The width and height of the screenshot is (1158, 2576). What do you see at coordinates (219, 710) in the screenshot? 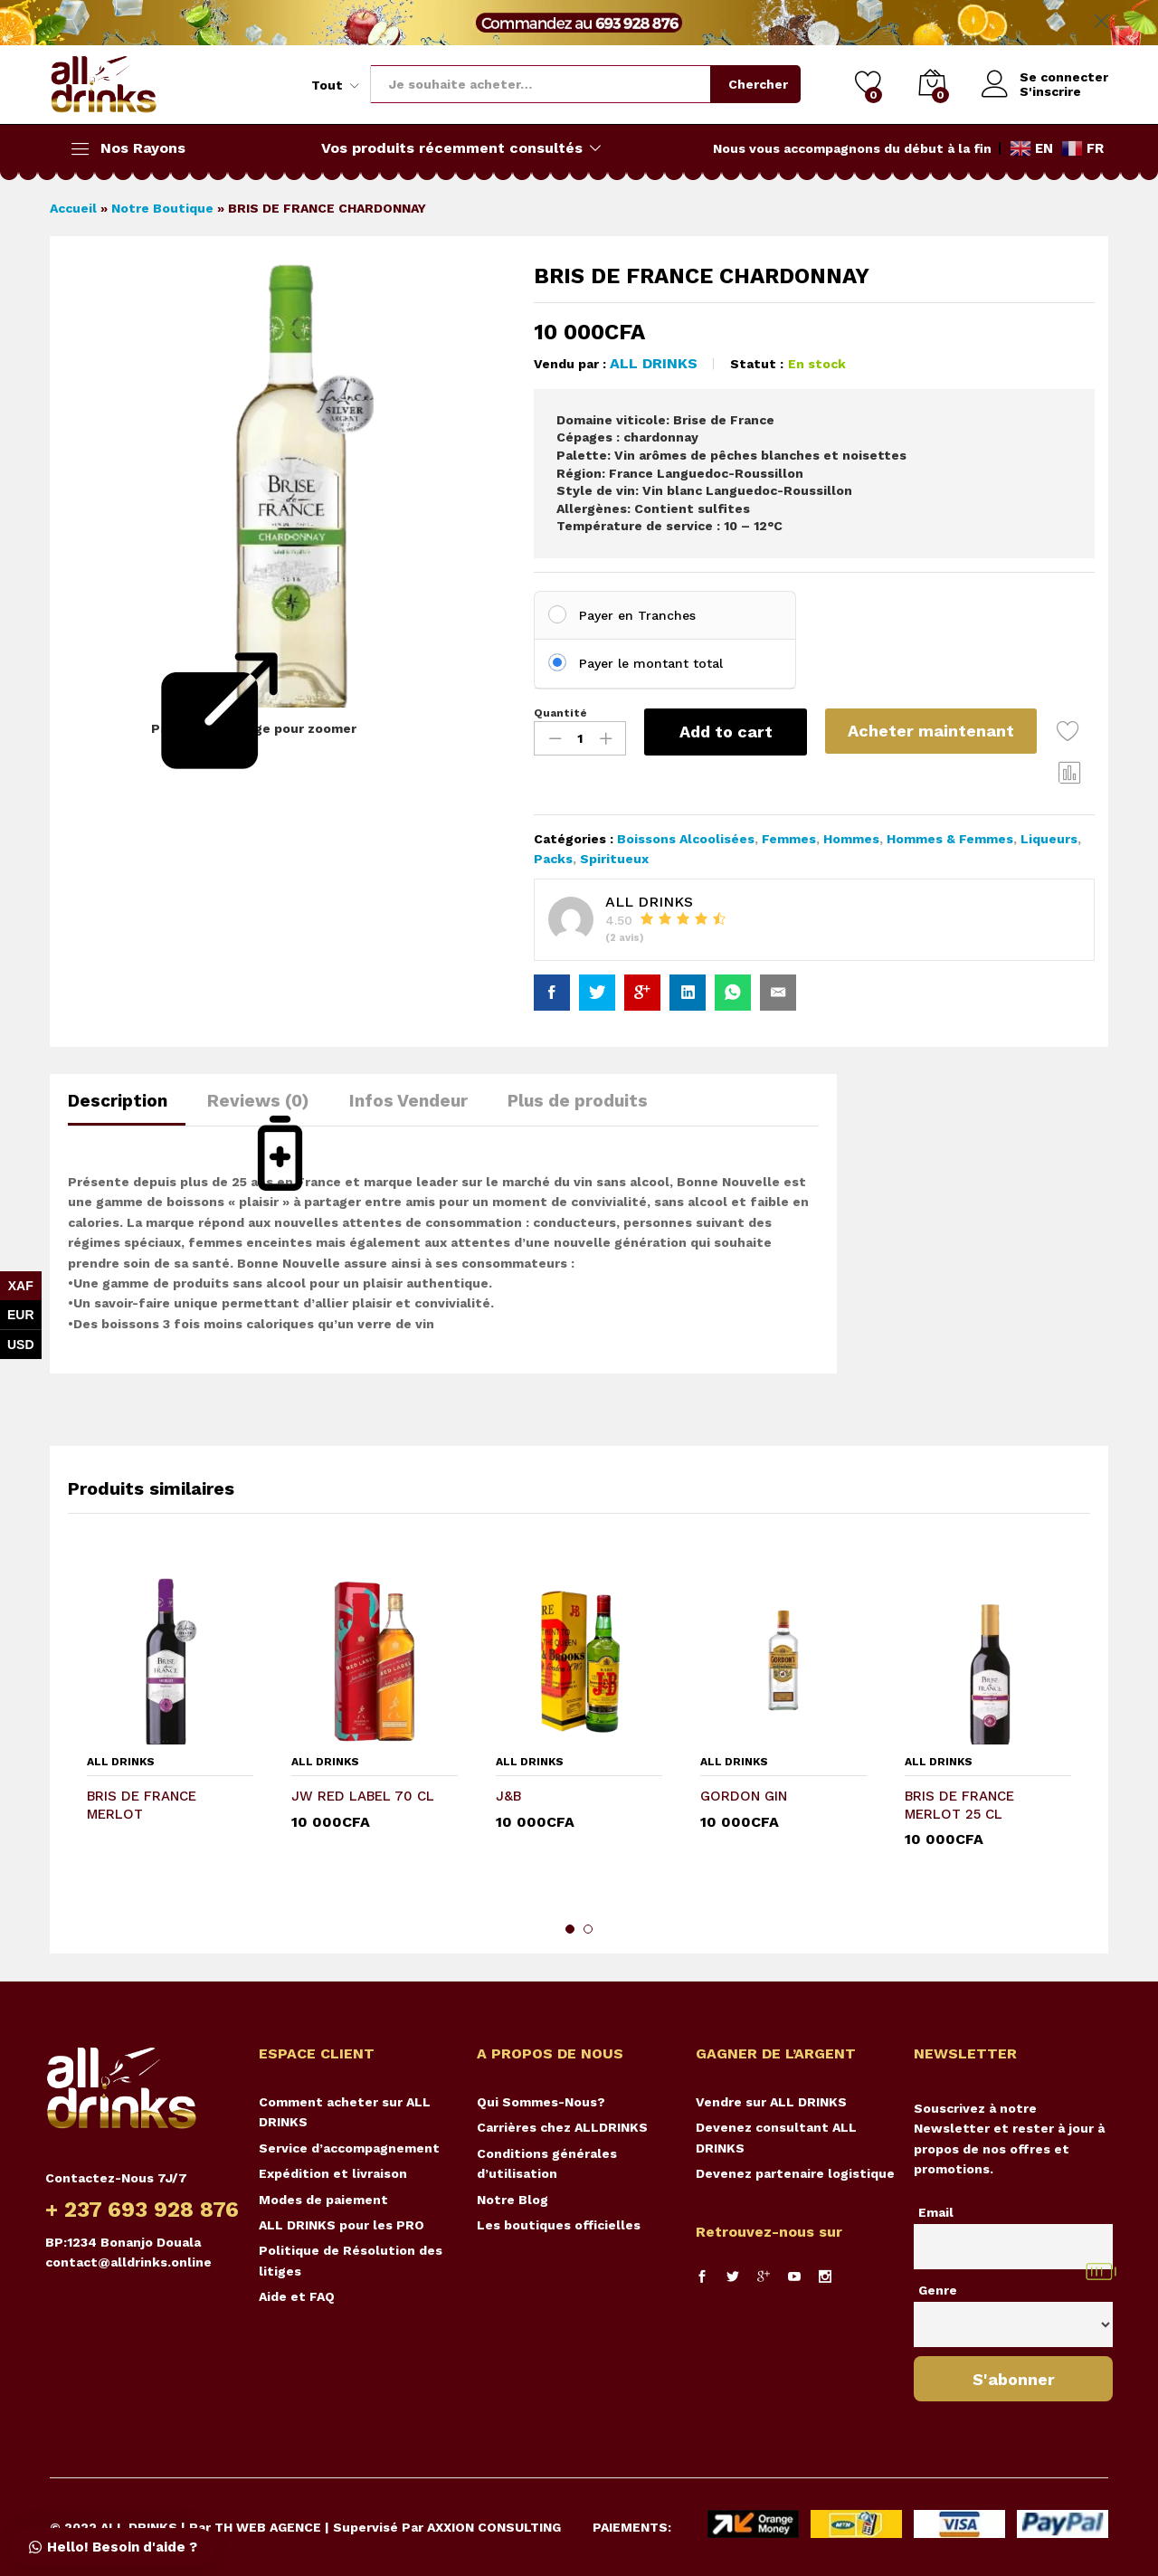
I see `open link in a new window` at bounding box center [219, 710].